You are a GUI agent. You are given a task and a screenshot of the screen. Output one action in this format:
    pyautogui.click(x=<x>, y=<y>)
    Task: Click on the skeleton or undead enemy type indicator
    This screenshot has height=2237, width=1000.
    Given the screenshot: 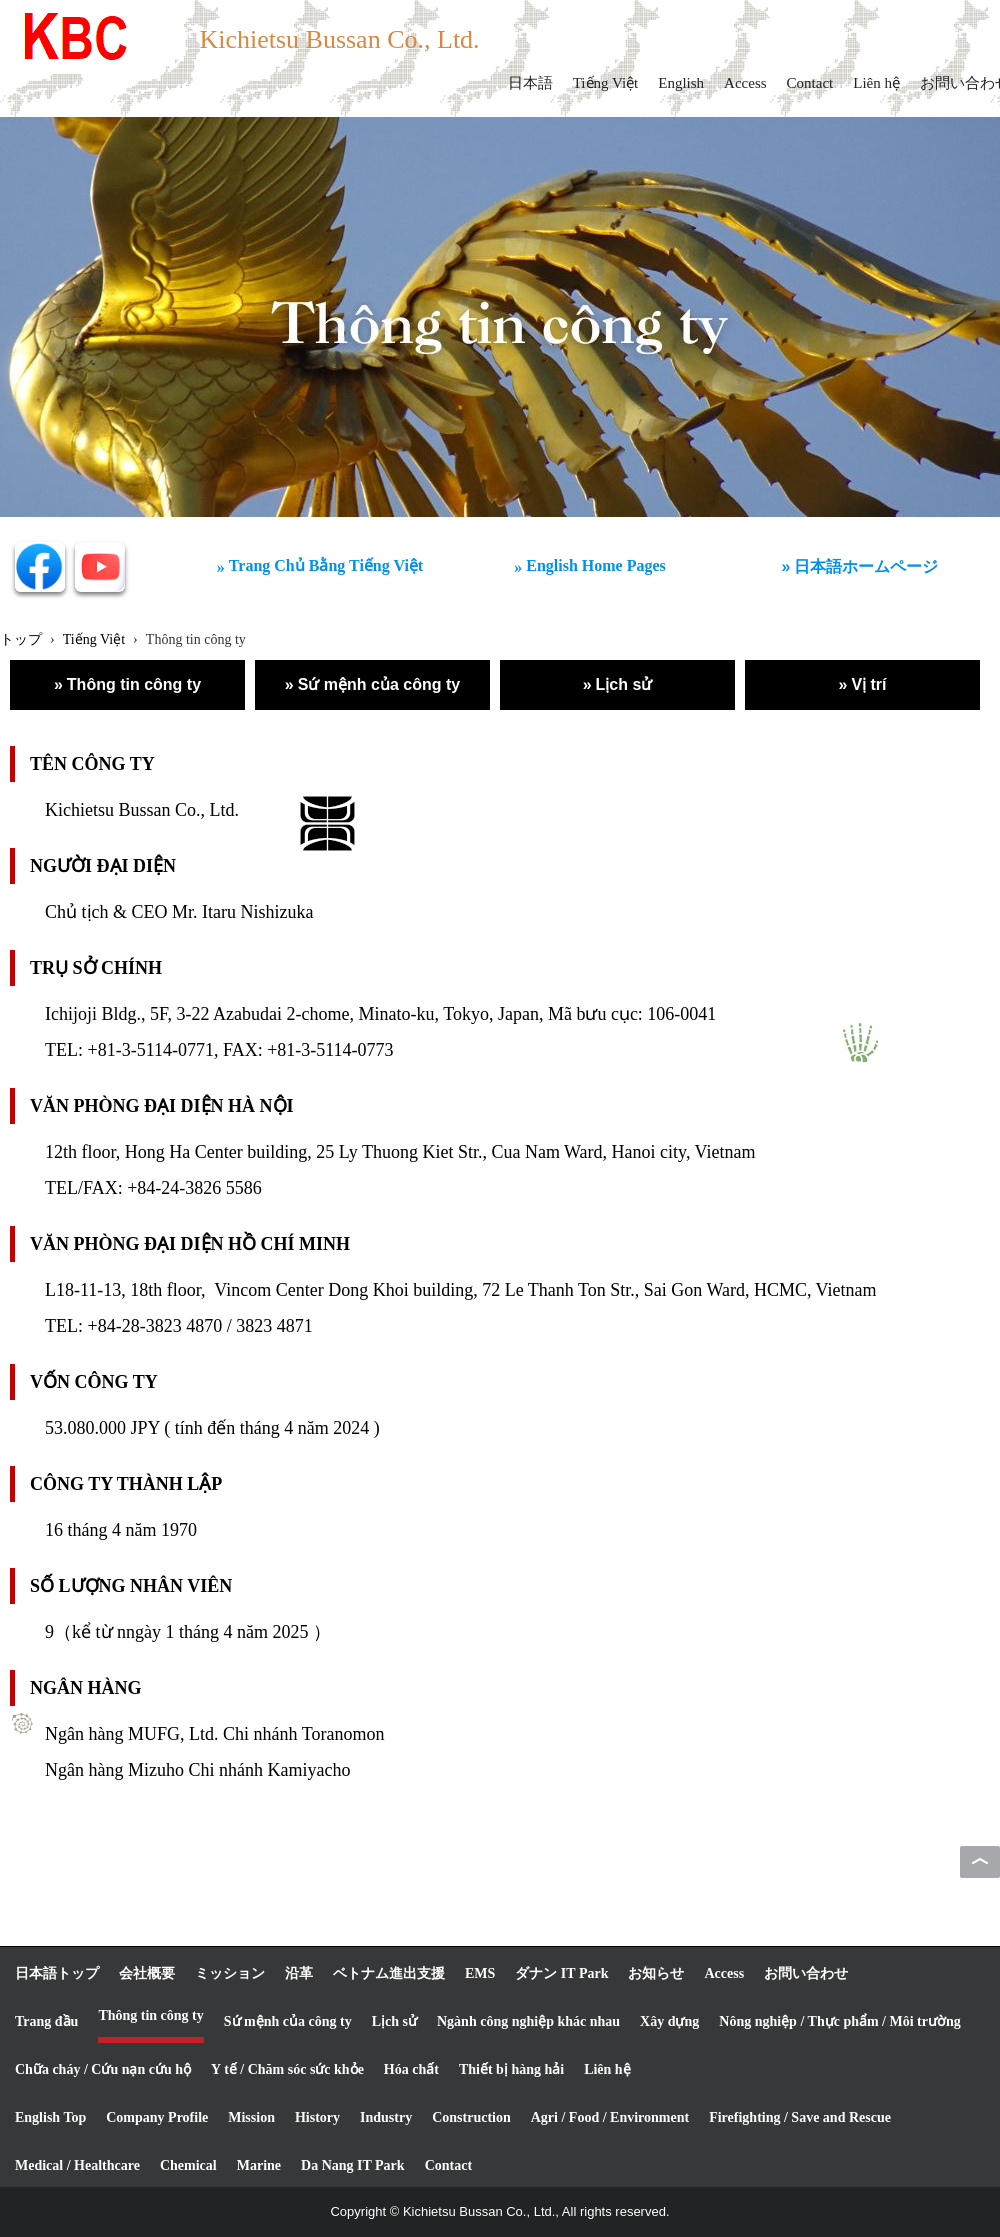 What is the action you would take?
    pyautogui.click(x=860, y=1042)
    